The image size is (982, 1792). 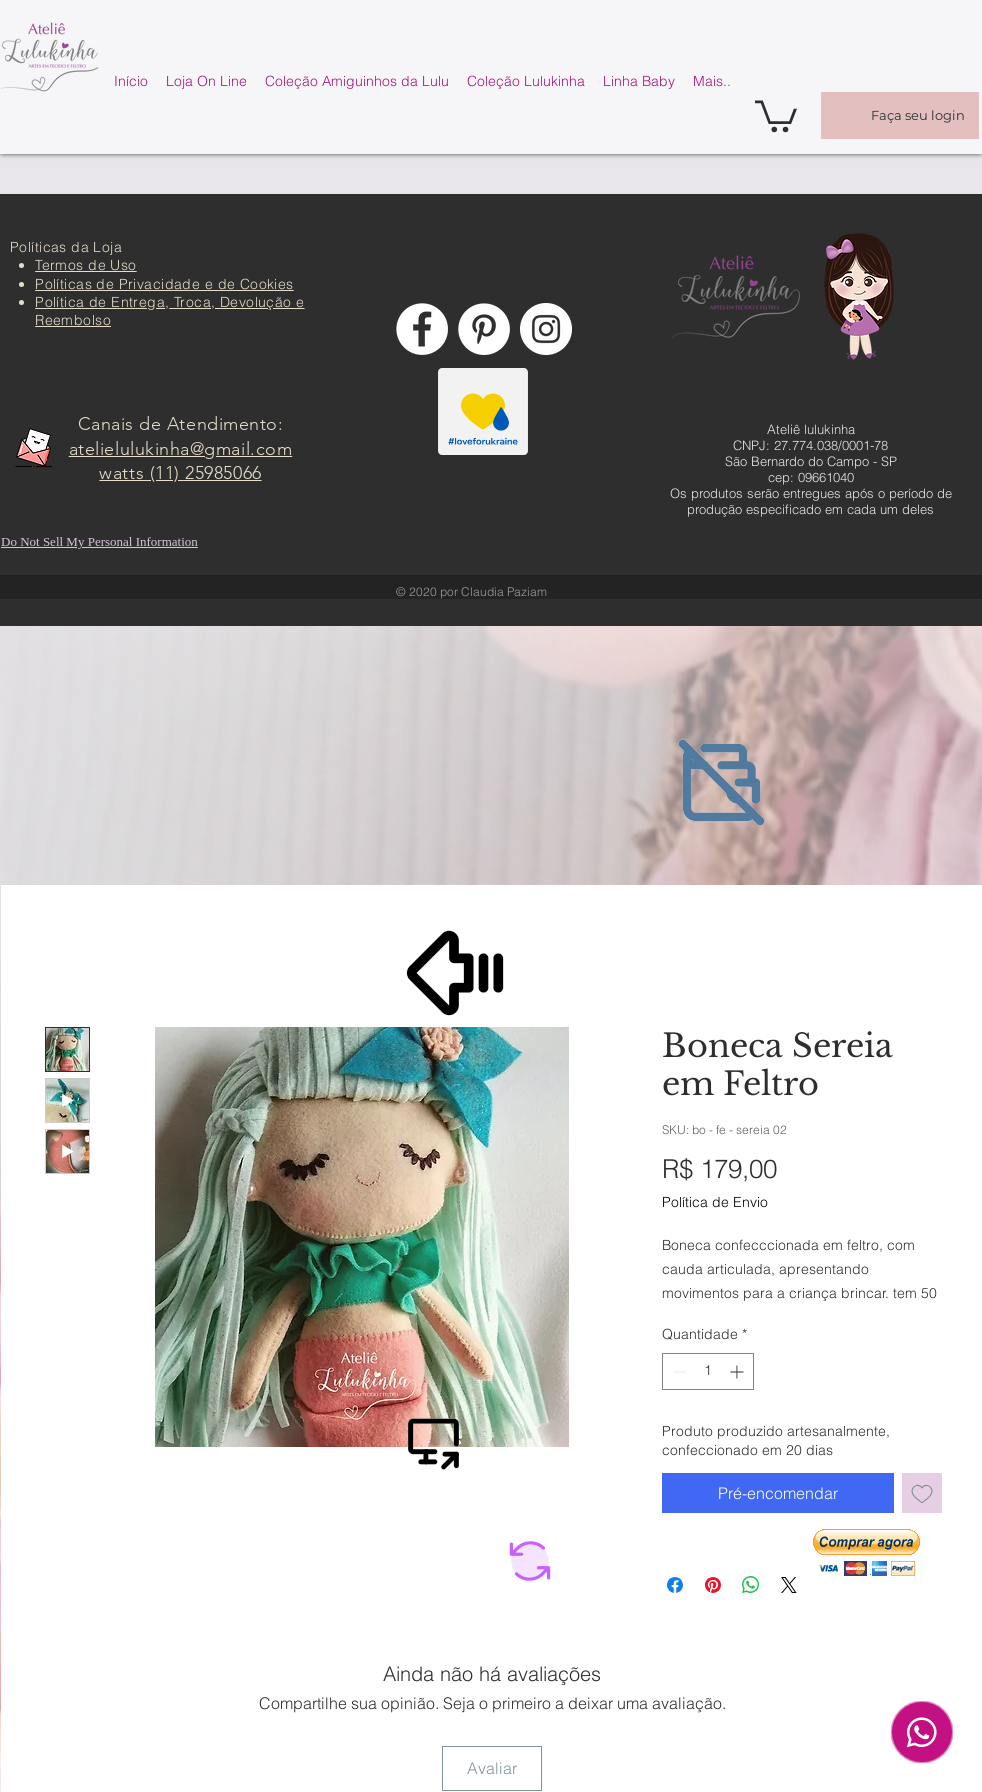 I want to click on share your screen with others, so click(x=433, y=1441).